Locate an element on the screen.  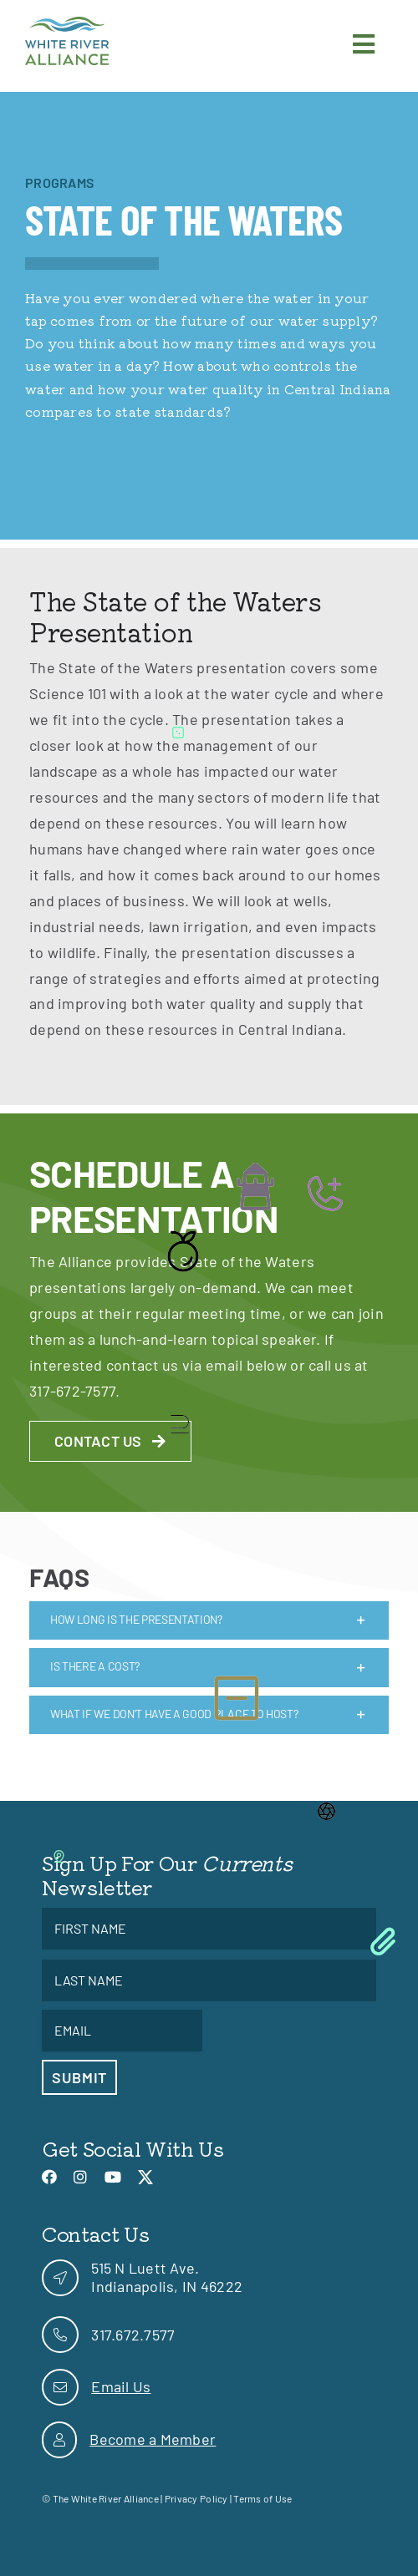
collapse or minimize a section is located at coordinates (237, 1698).